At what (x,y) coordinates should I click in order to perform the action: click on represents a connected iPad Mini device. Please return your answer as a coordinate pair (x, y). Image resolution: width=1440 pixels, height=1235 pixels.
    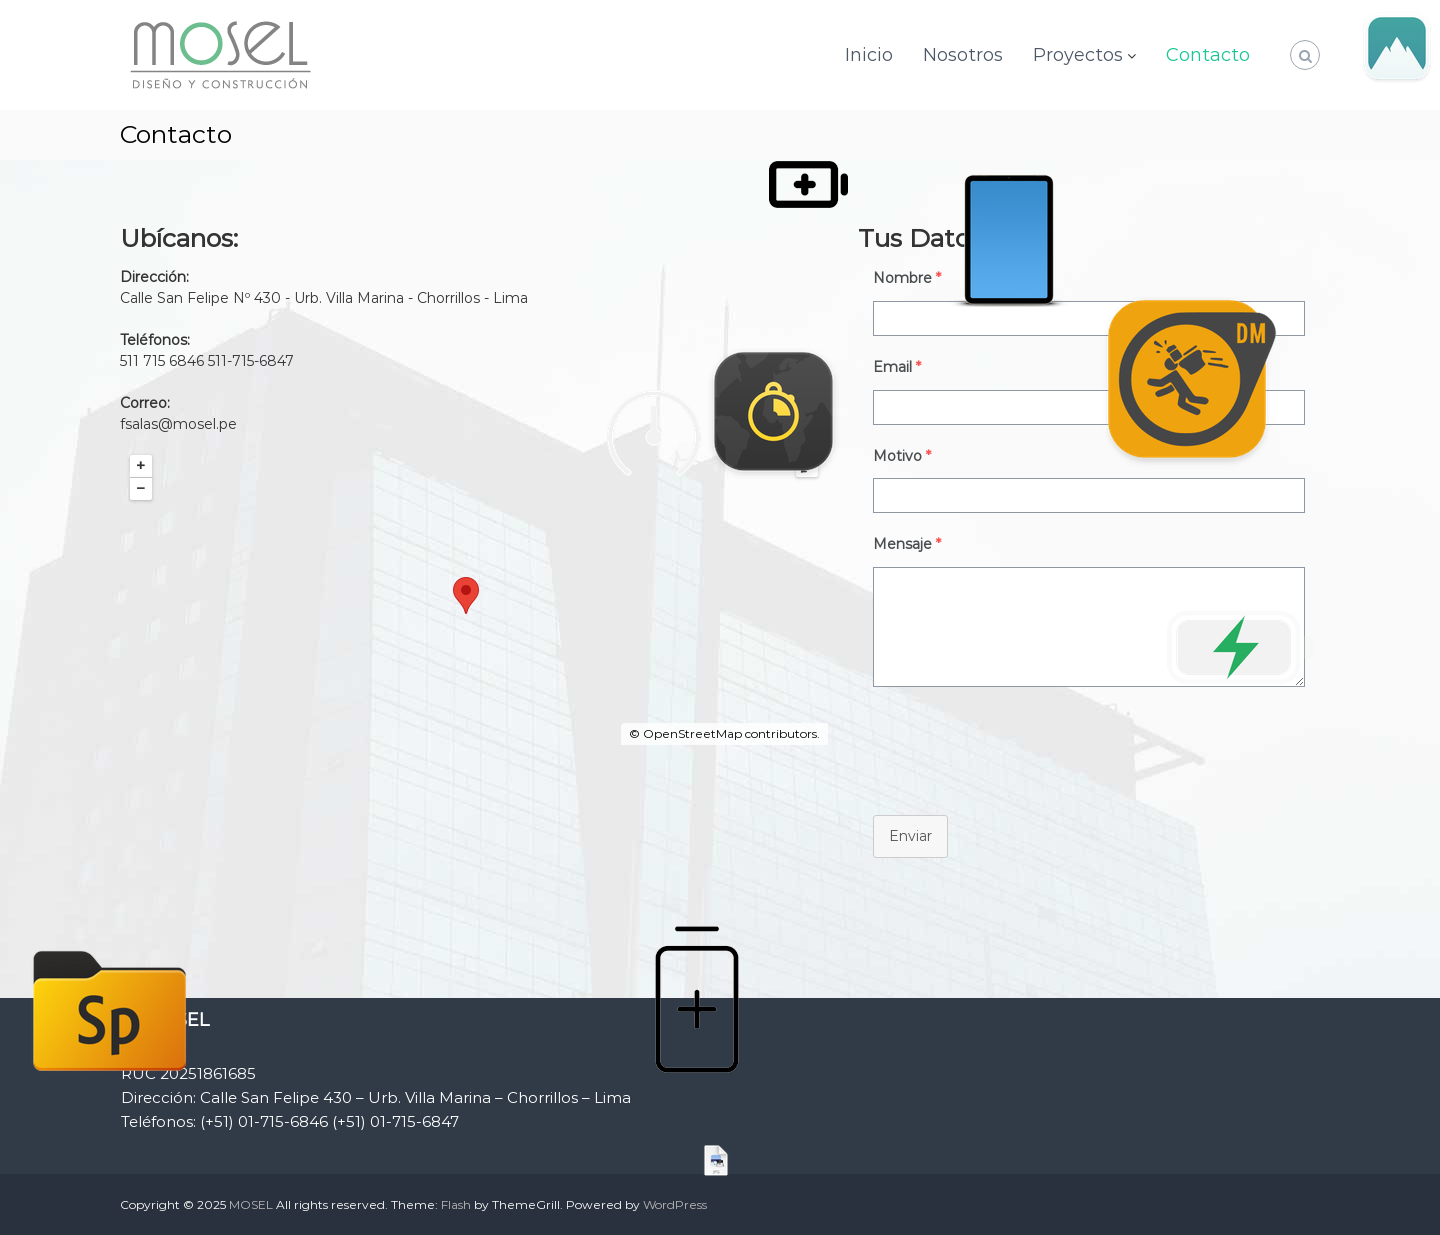
    Looking at the image, I should click on (1009, 226).